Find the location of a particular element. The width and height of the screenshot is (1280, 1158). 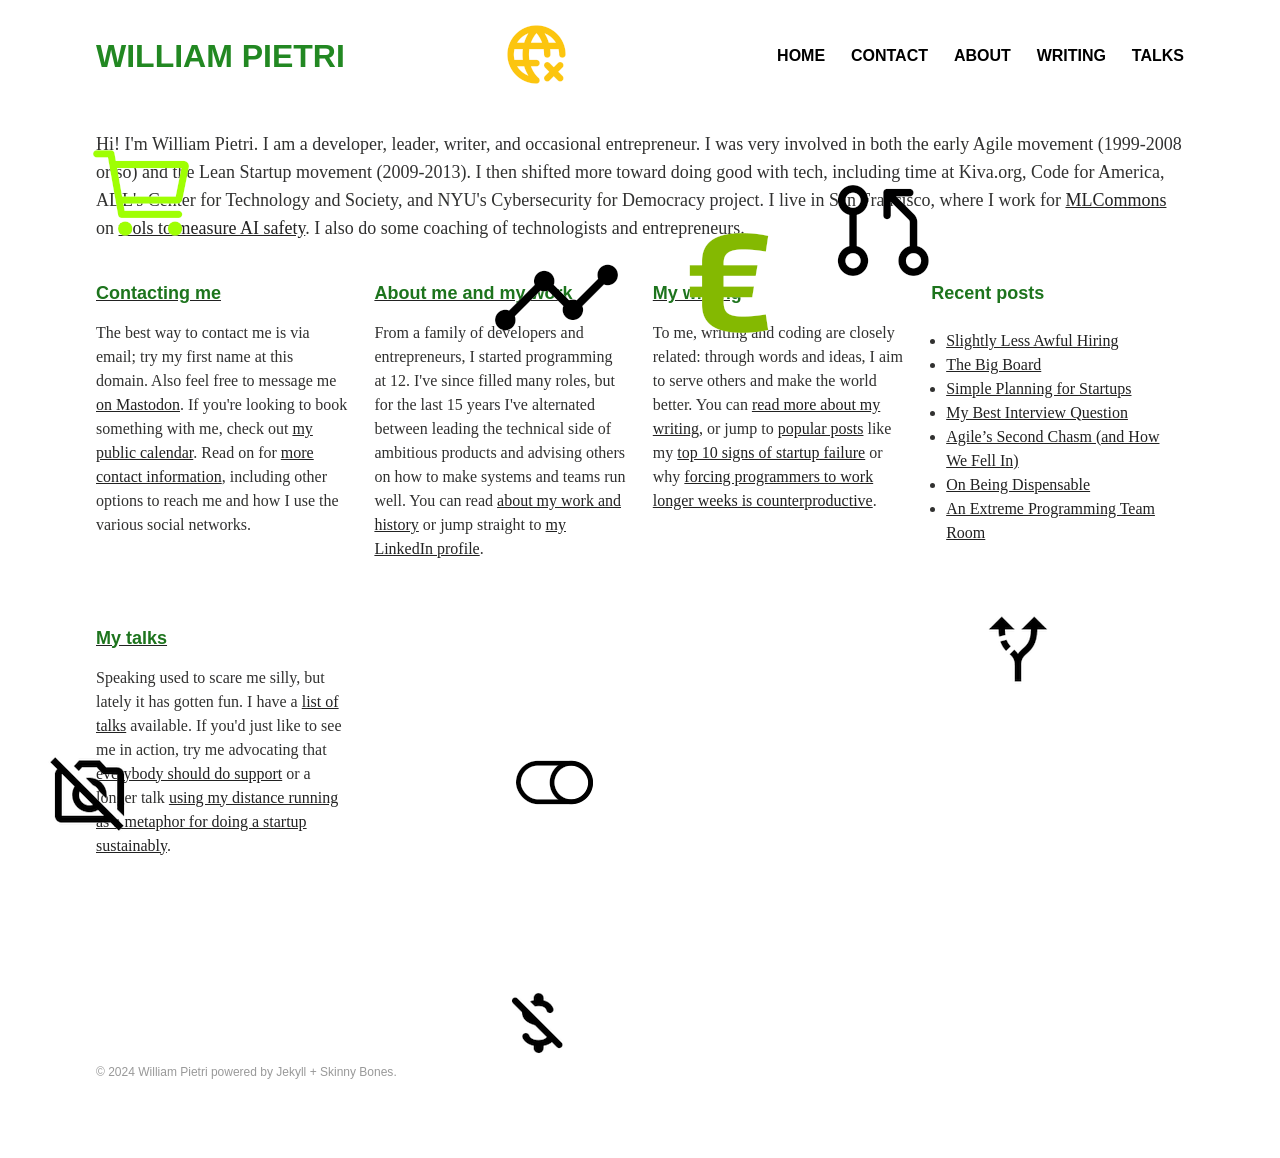

view alternative routes is located at coordinates (1018, 649).